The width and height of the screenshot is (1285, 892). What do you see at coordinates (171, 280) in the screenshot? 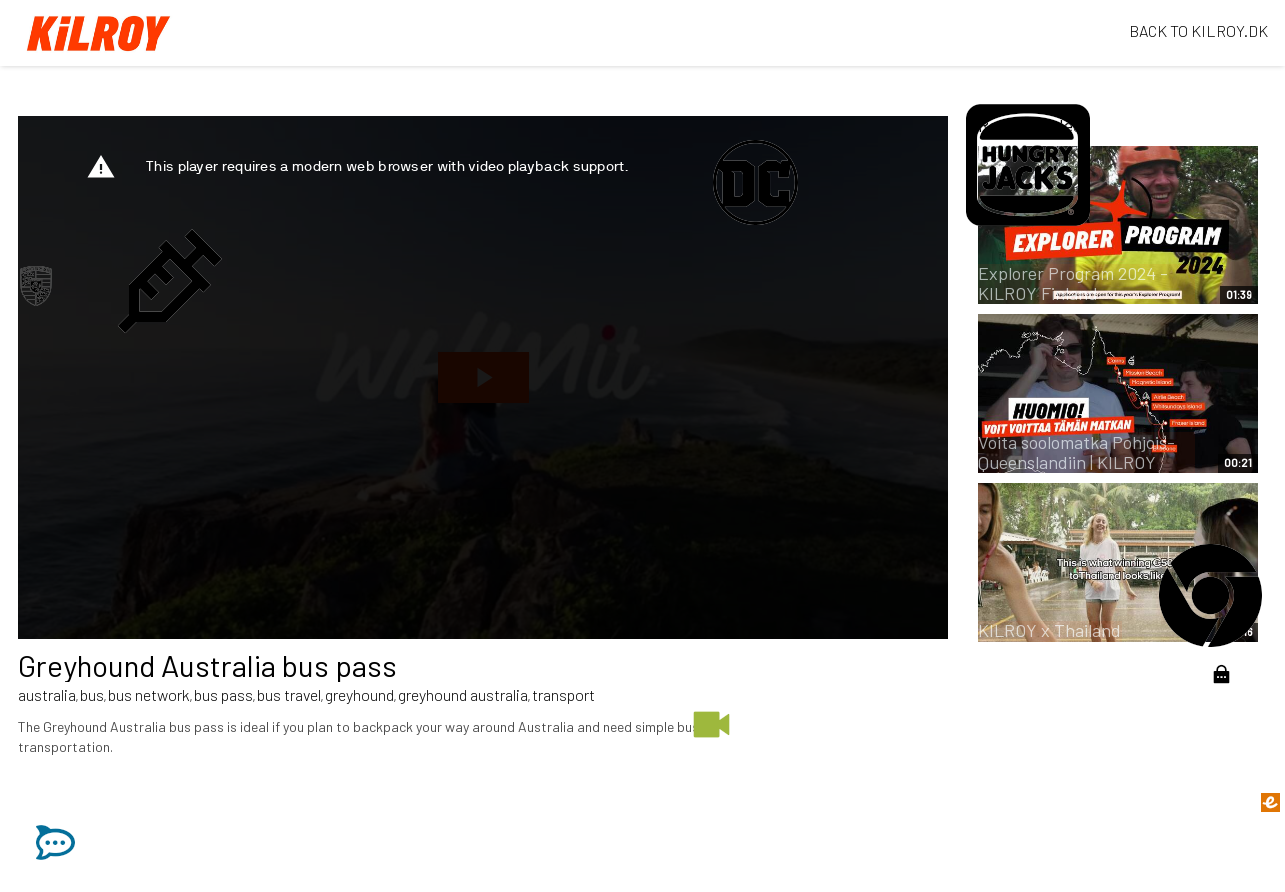
I see `access vaccination or immunization records` at bounding box center [171, 280].